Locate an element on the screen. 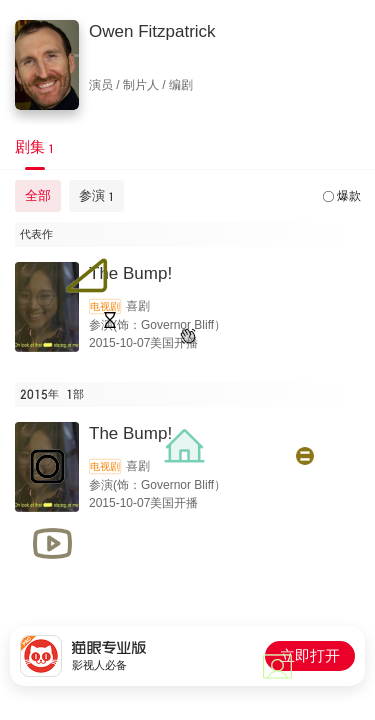 The height and width of the screenshot is (720, 375). open YouTube app is located at coordinates (52, 543).